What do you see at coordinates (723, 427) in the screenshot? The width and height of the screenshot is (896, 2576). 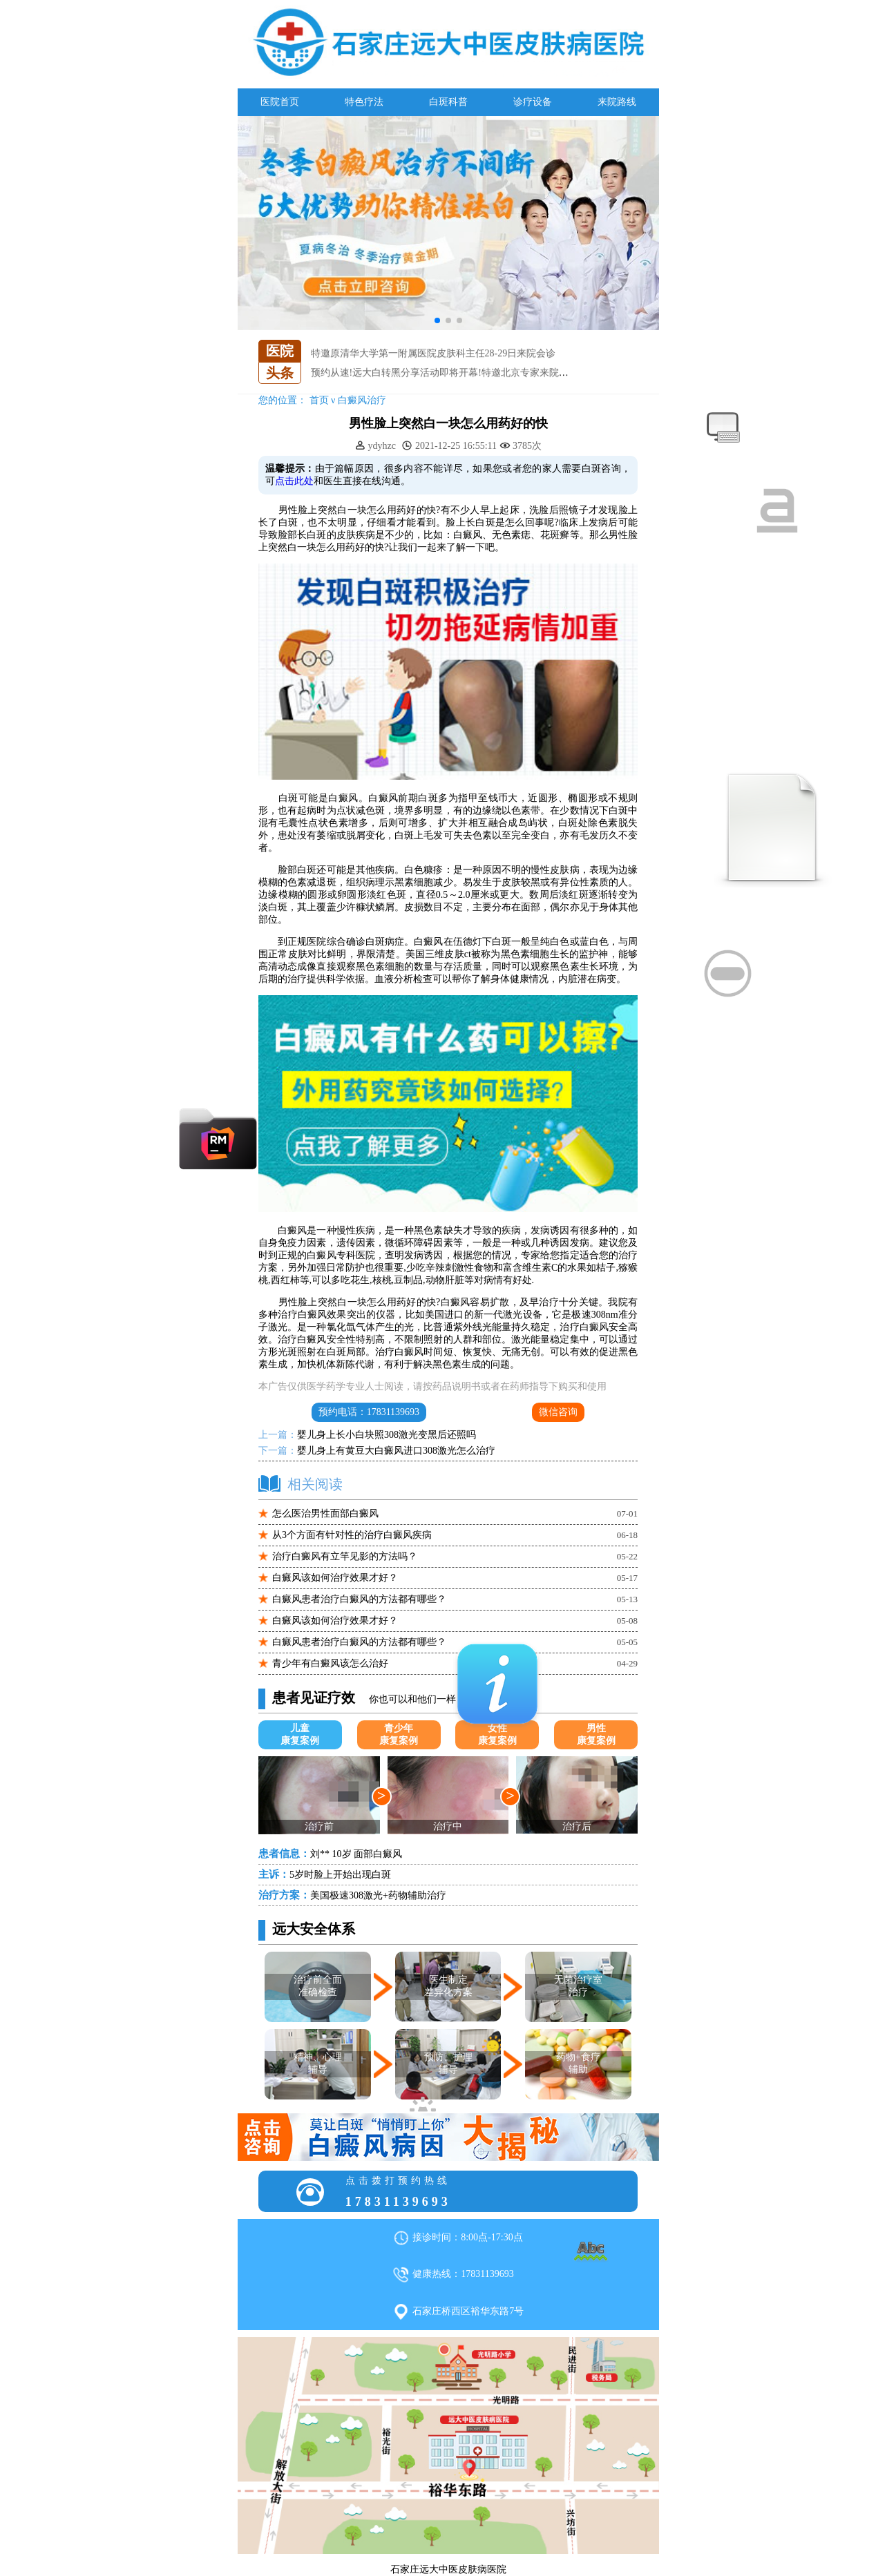 I see `access computer or desktop settings` at bounding box center [723, 427].